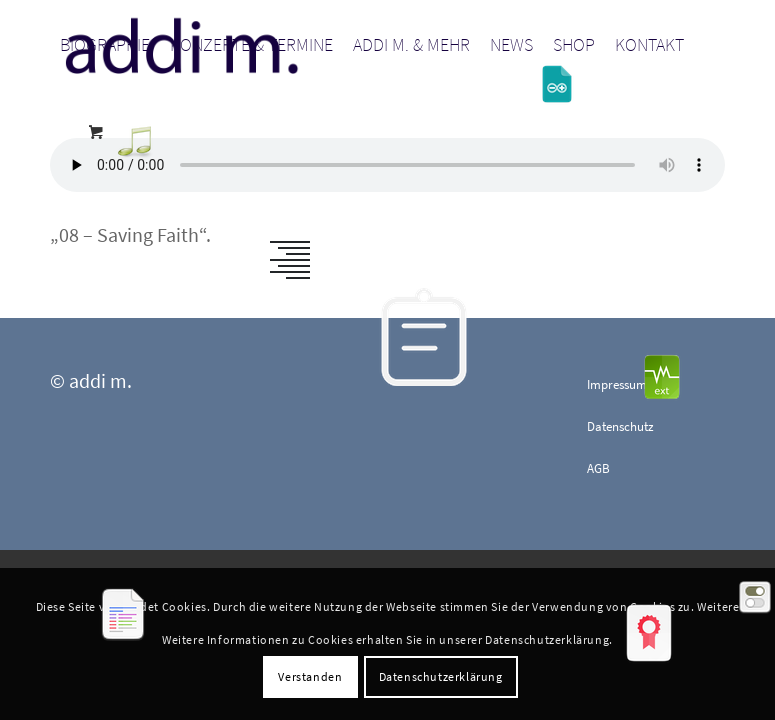  I want to click on open desktop preferences or settings, so click(755, 597).